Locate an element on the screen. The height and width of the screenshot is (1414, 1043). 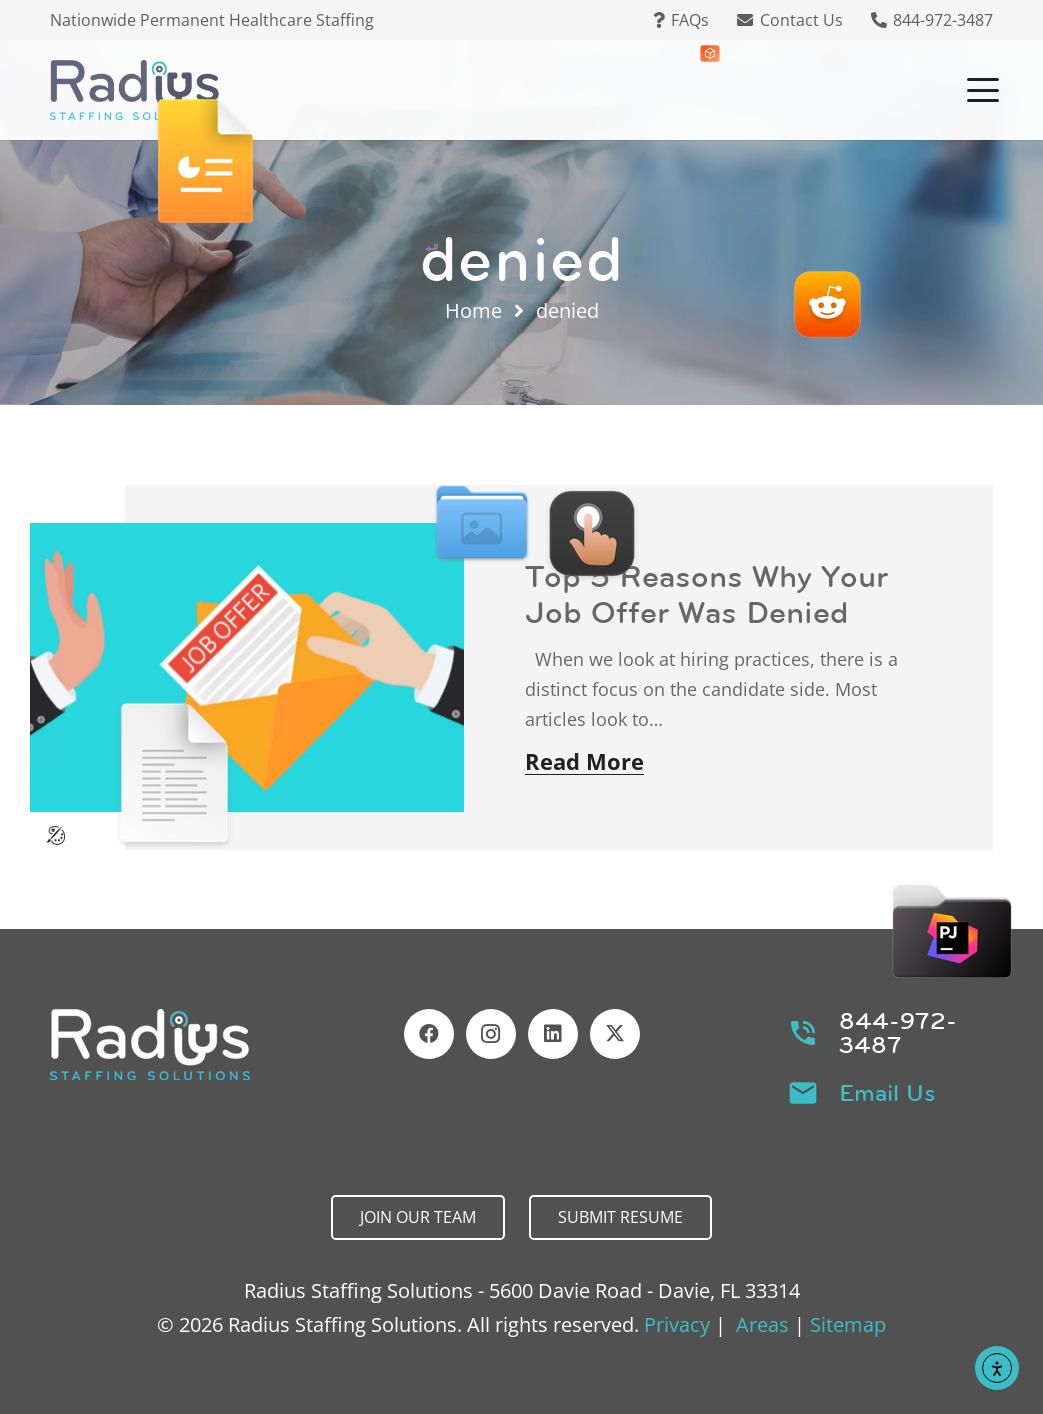
configure touchscreen settings is located at coordinates (592, 535).